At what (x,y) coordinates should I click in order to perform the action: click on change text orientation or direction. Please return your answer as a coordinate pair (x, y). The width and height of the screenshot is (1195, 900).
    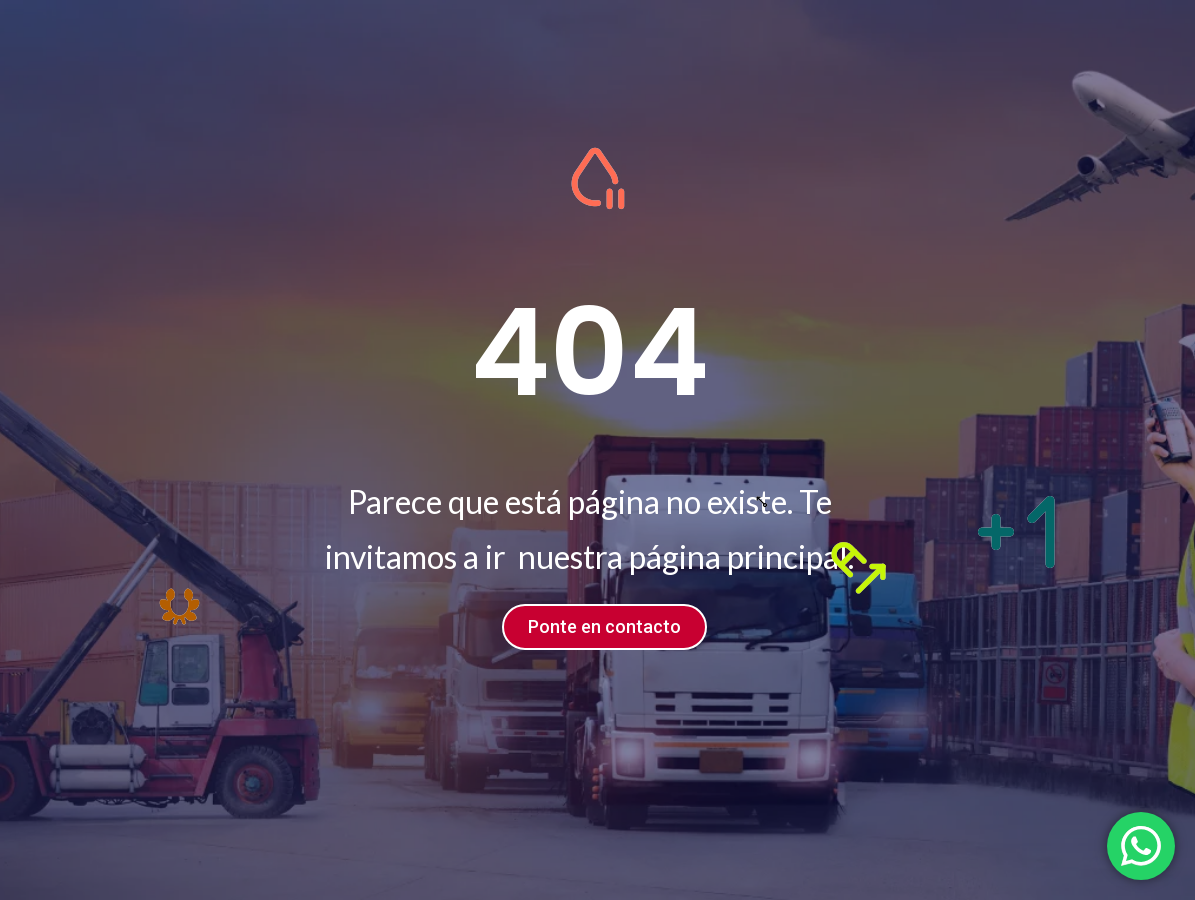
    Looking at the image, I should click on (858, 566).